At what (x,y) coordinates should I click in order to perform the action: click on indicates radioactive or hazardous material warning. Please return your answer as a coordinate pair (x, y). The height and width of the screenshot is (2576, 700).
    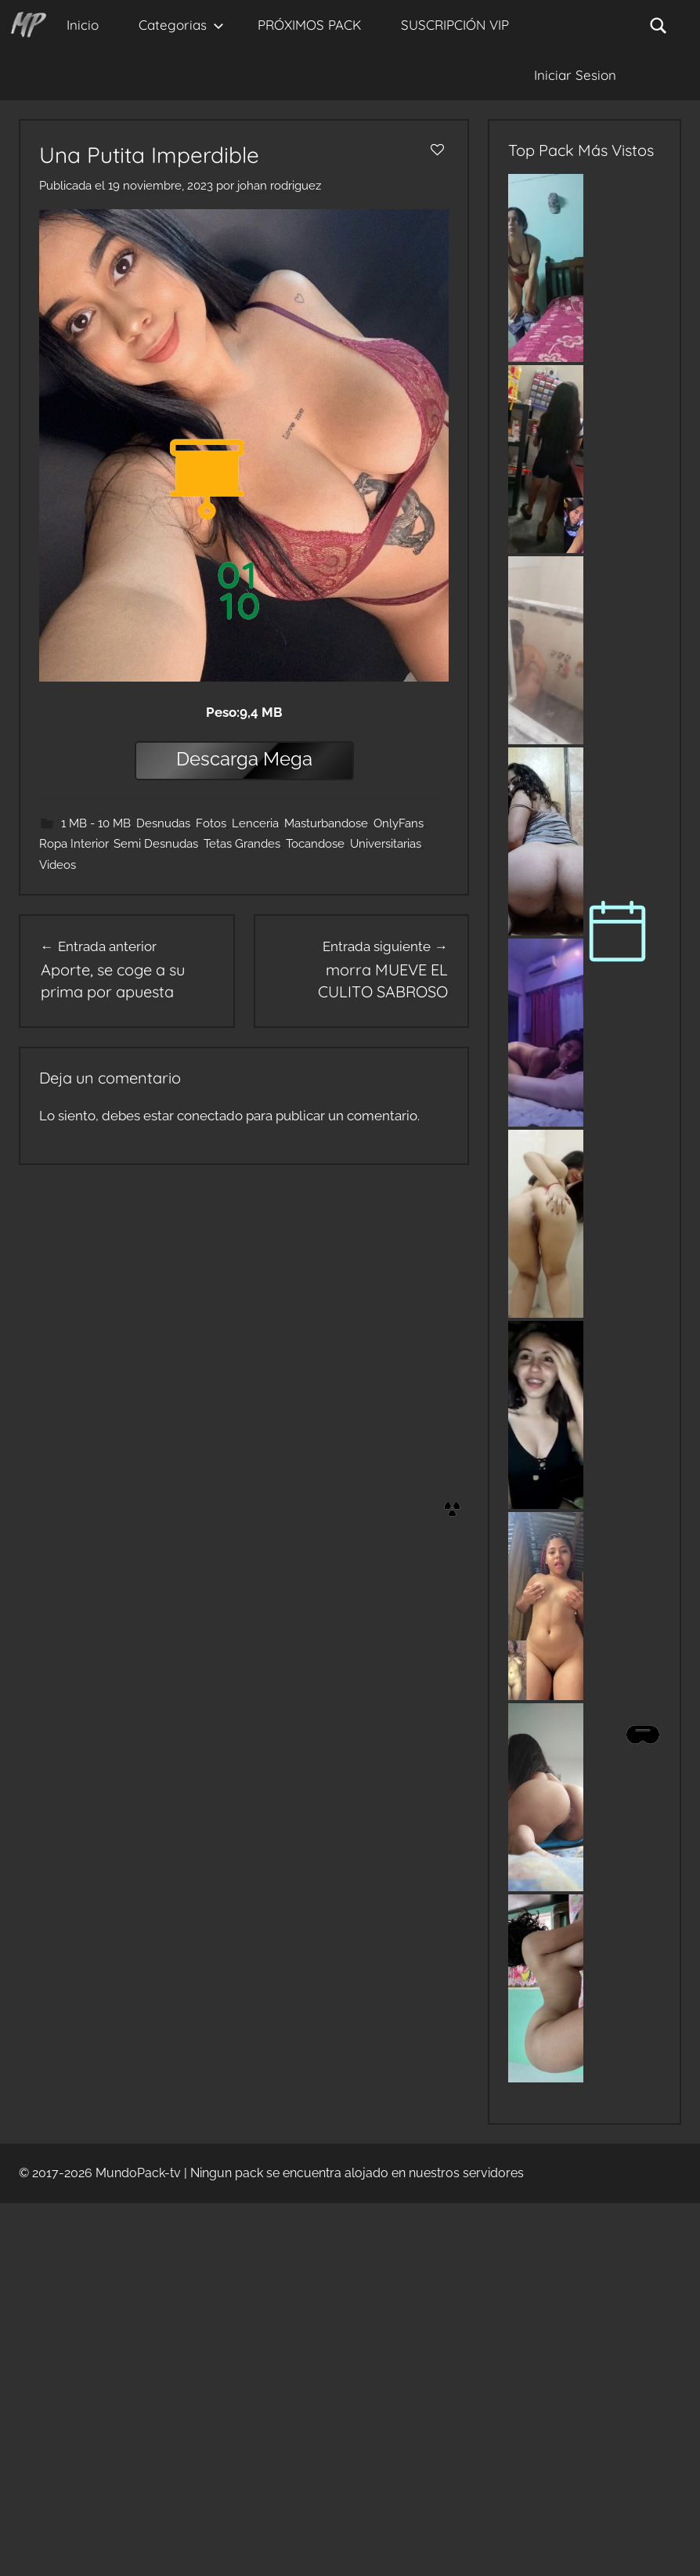
    Looking at the image, I should click on (452, 1508).